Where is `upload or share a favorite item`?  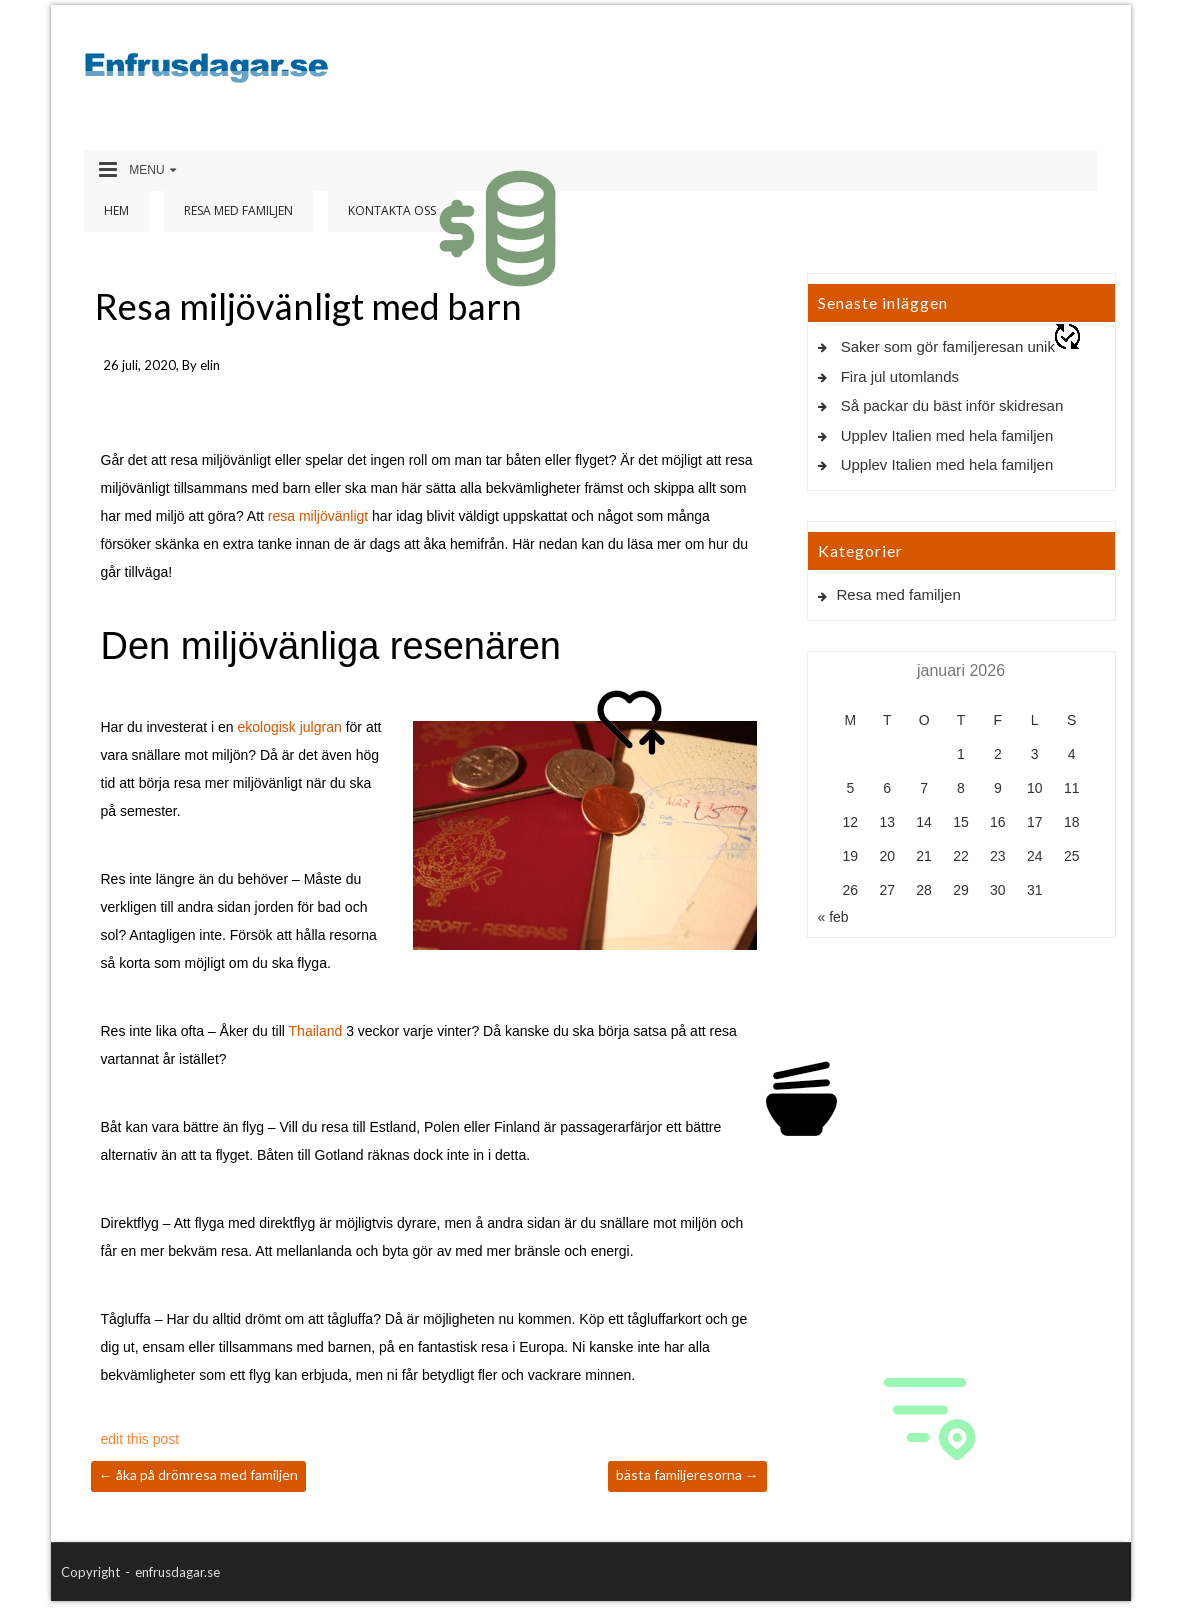
upload or share a favorite item is located at coordinates (629, 719).